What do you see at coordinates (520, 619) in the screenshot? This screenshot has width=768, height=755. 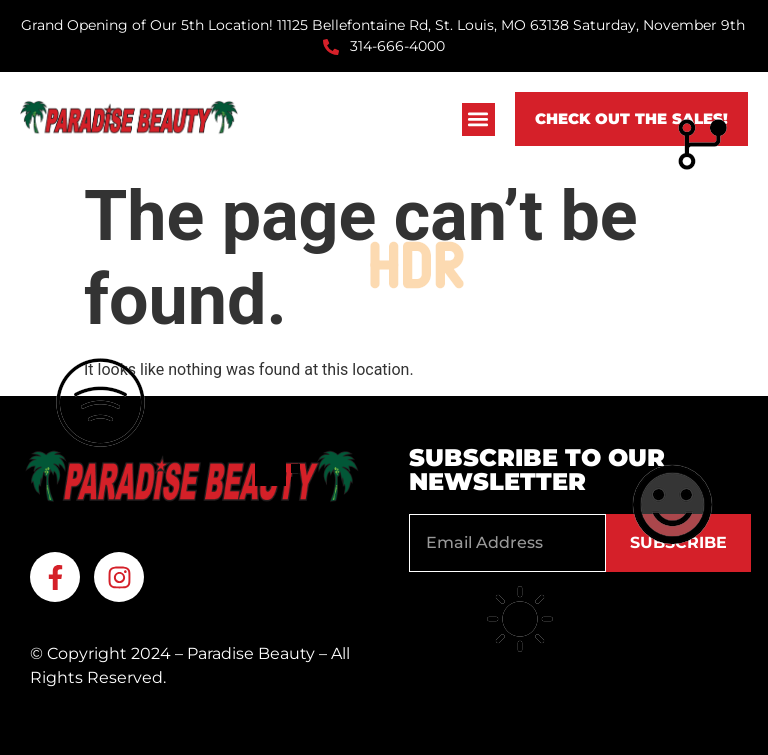 I see `switch to light mode` at bounding box center [520, 619].